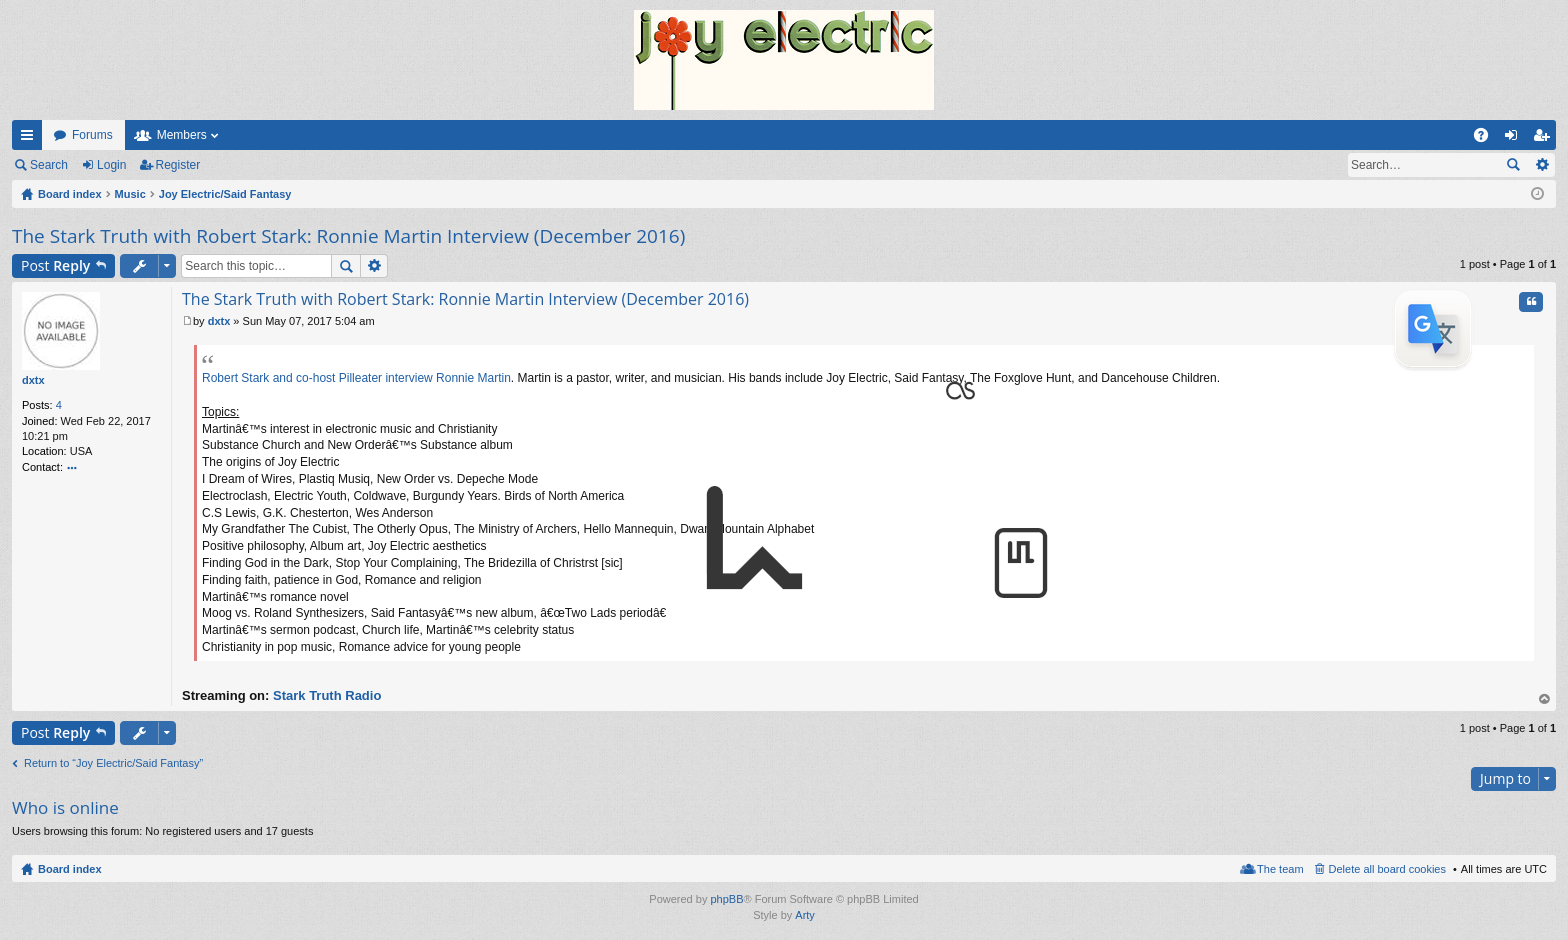  What do you see at coordinates (1433, 329) in the screenshot?
I see `open google translate app` at bounding box center [1433, 329].